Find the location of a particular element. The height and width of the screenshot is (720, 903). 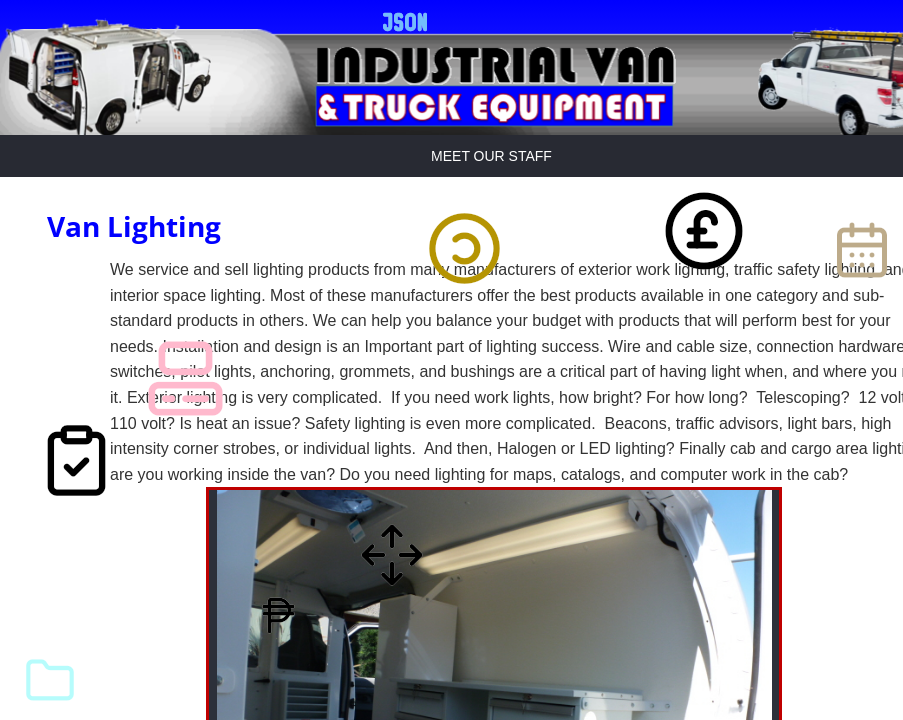

expand content in all directions is located at coordinates (392, 555).